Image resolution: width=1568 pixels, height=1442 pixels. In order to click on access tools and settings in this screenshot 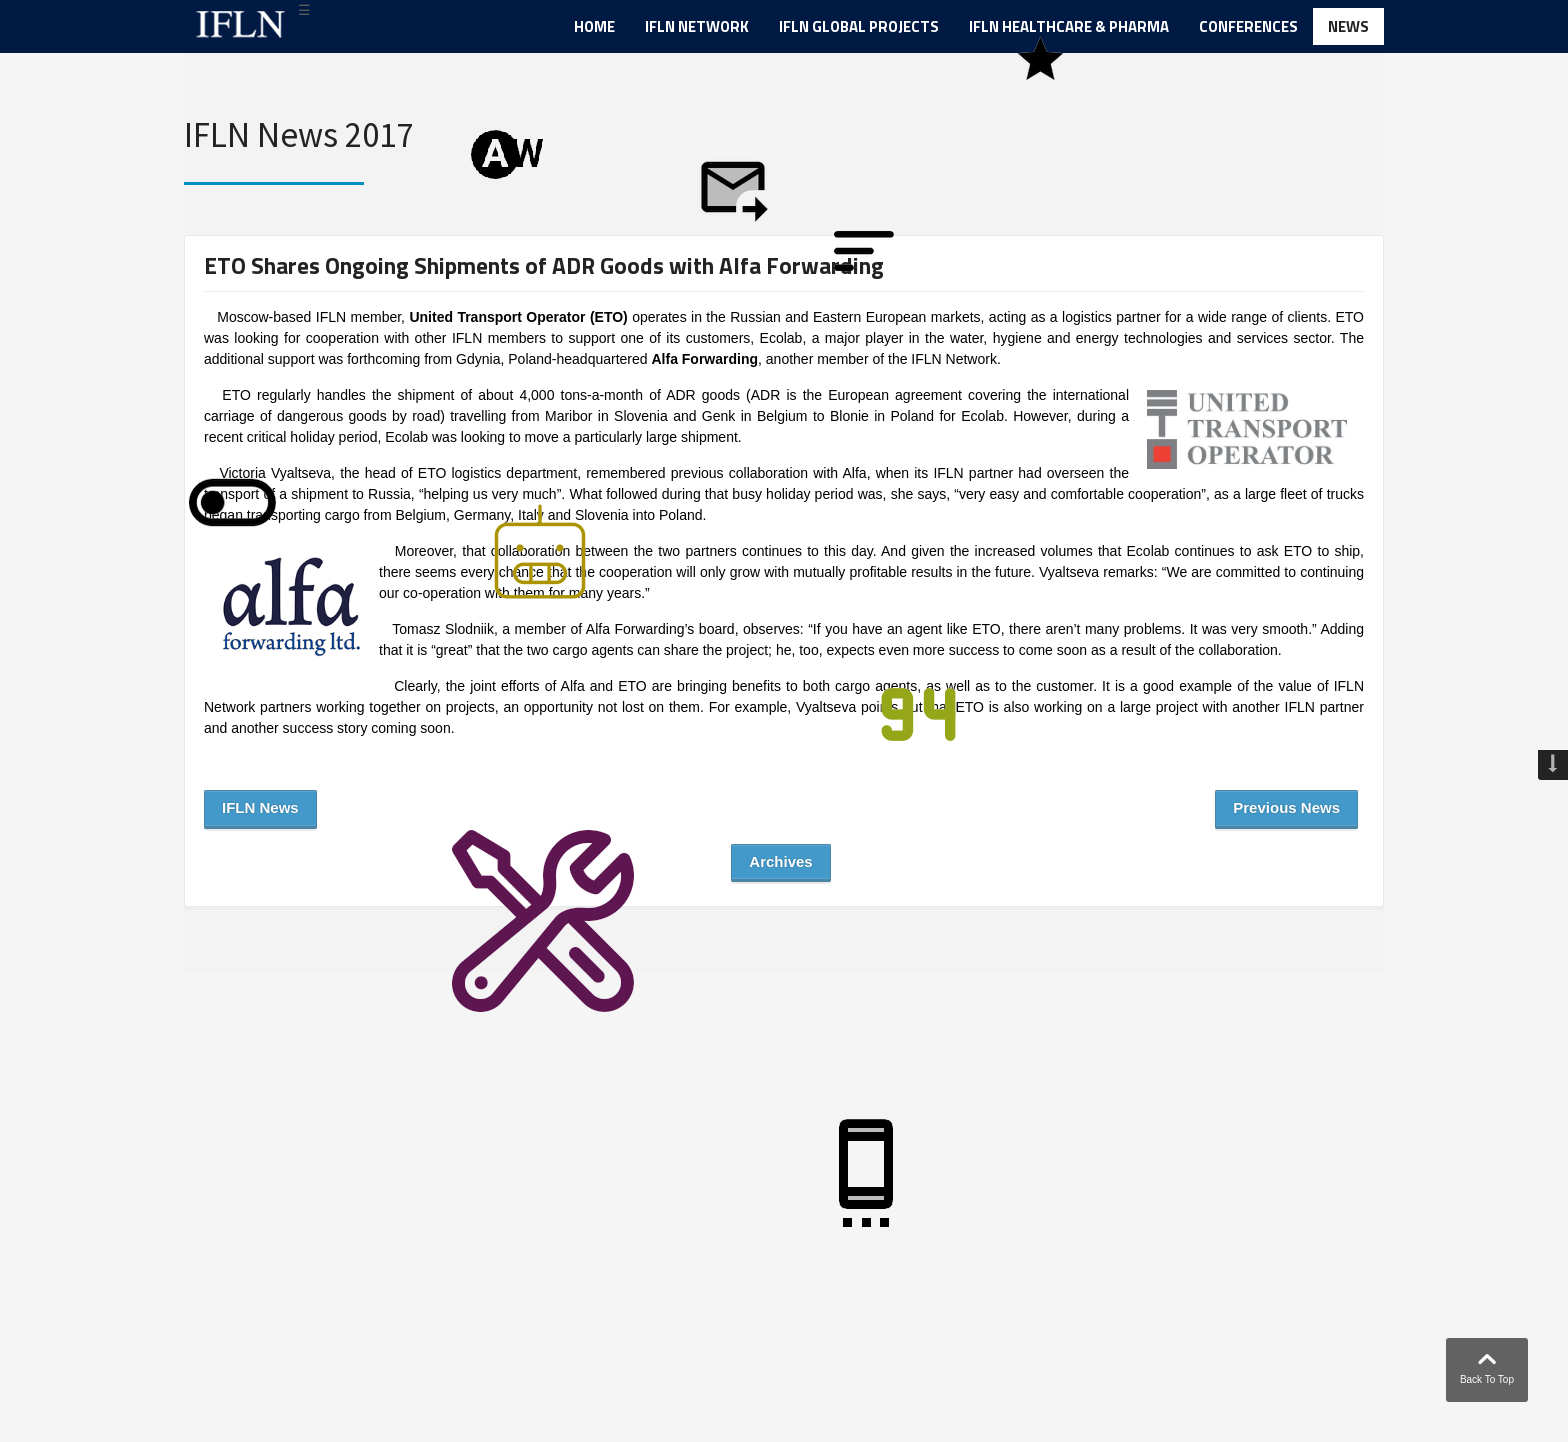, I will do `click(543, 921)`.